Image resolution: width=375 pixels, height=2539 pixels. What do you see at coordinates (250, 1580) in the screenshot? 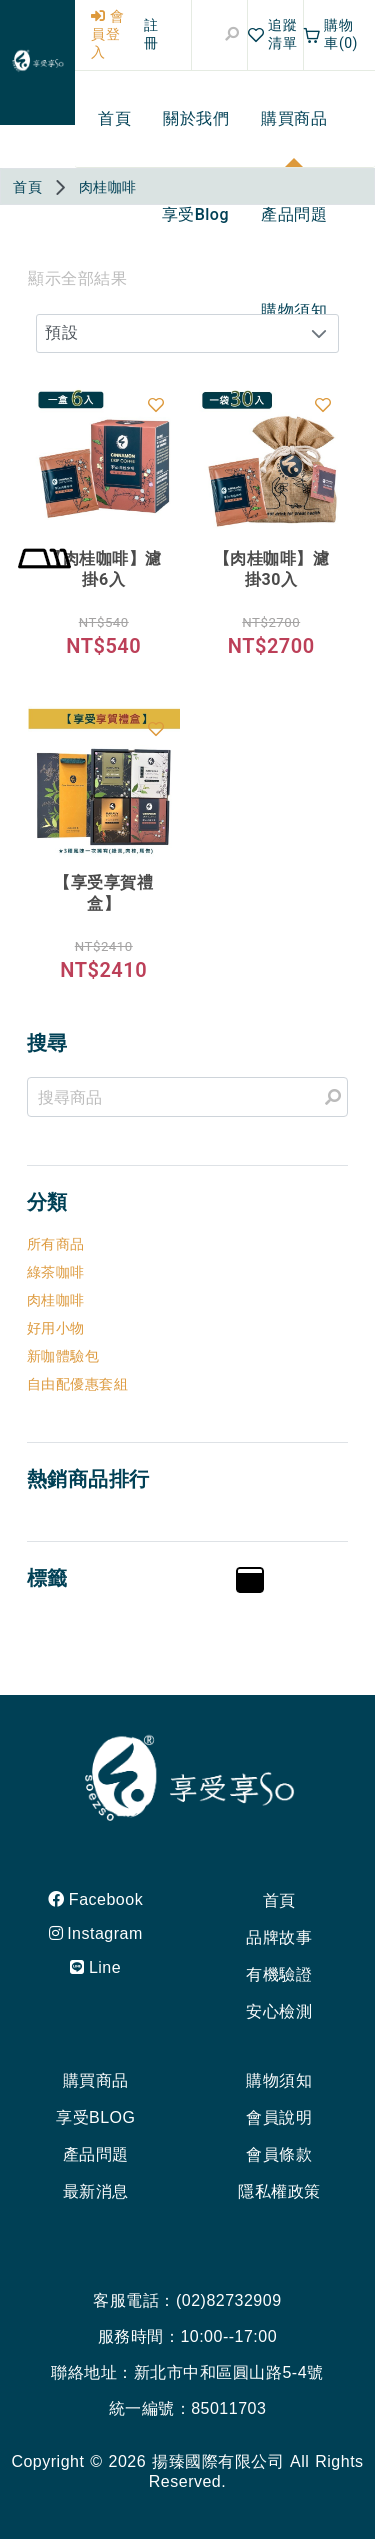
I see `open browser or web view` at bounding box center [250, 1580].